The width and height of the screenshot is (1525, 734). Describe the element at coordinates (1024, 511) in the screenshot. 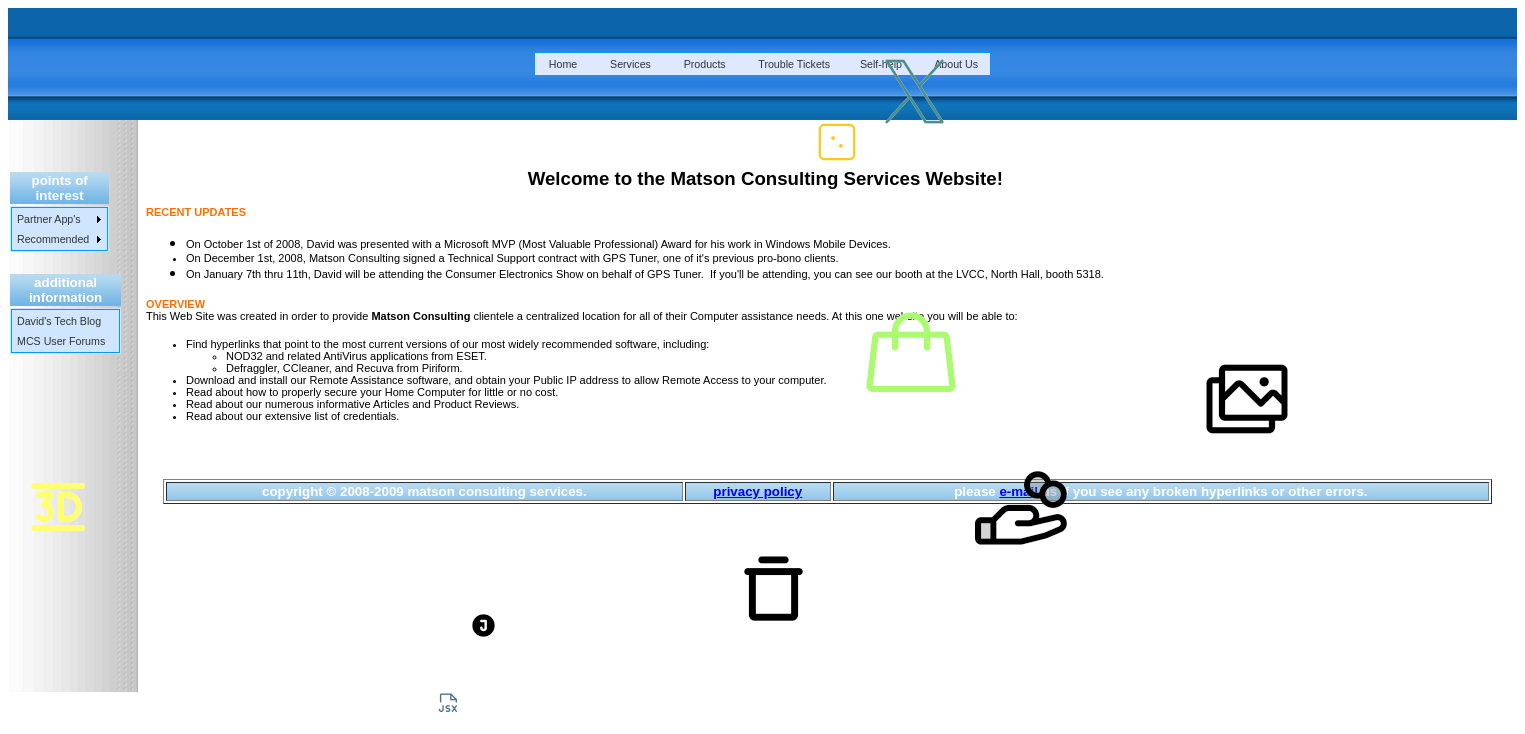

I see `make a payment or donation` at that location.